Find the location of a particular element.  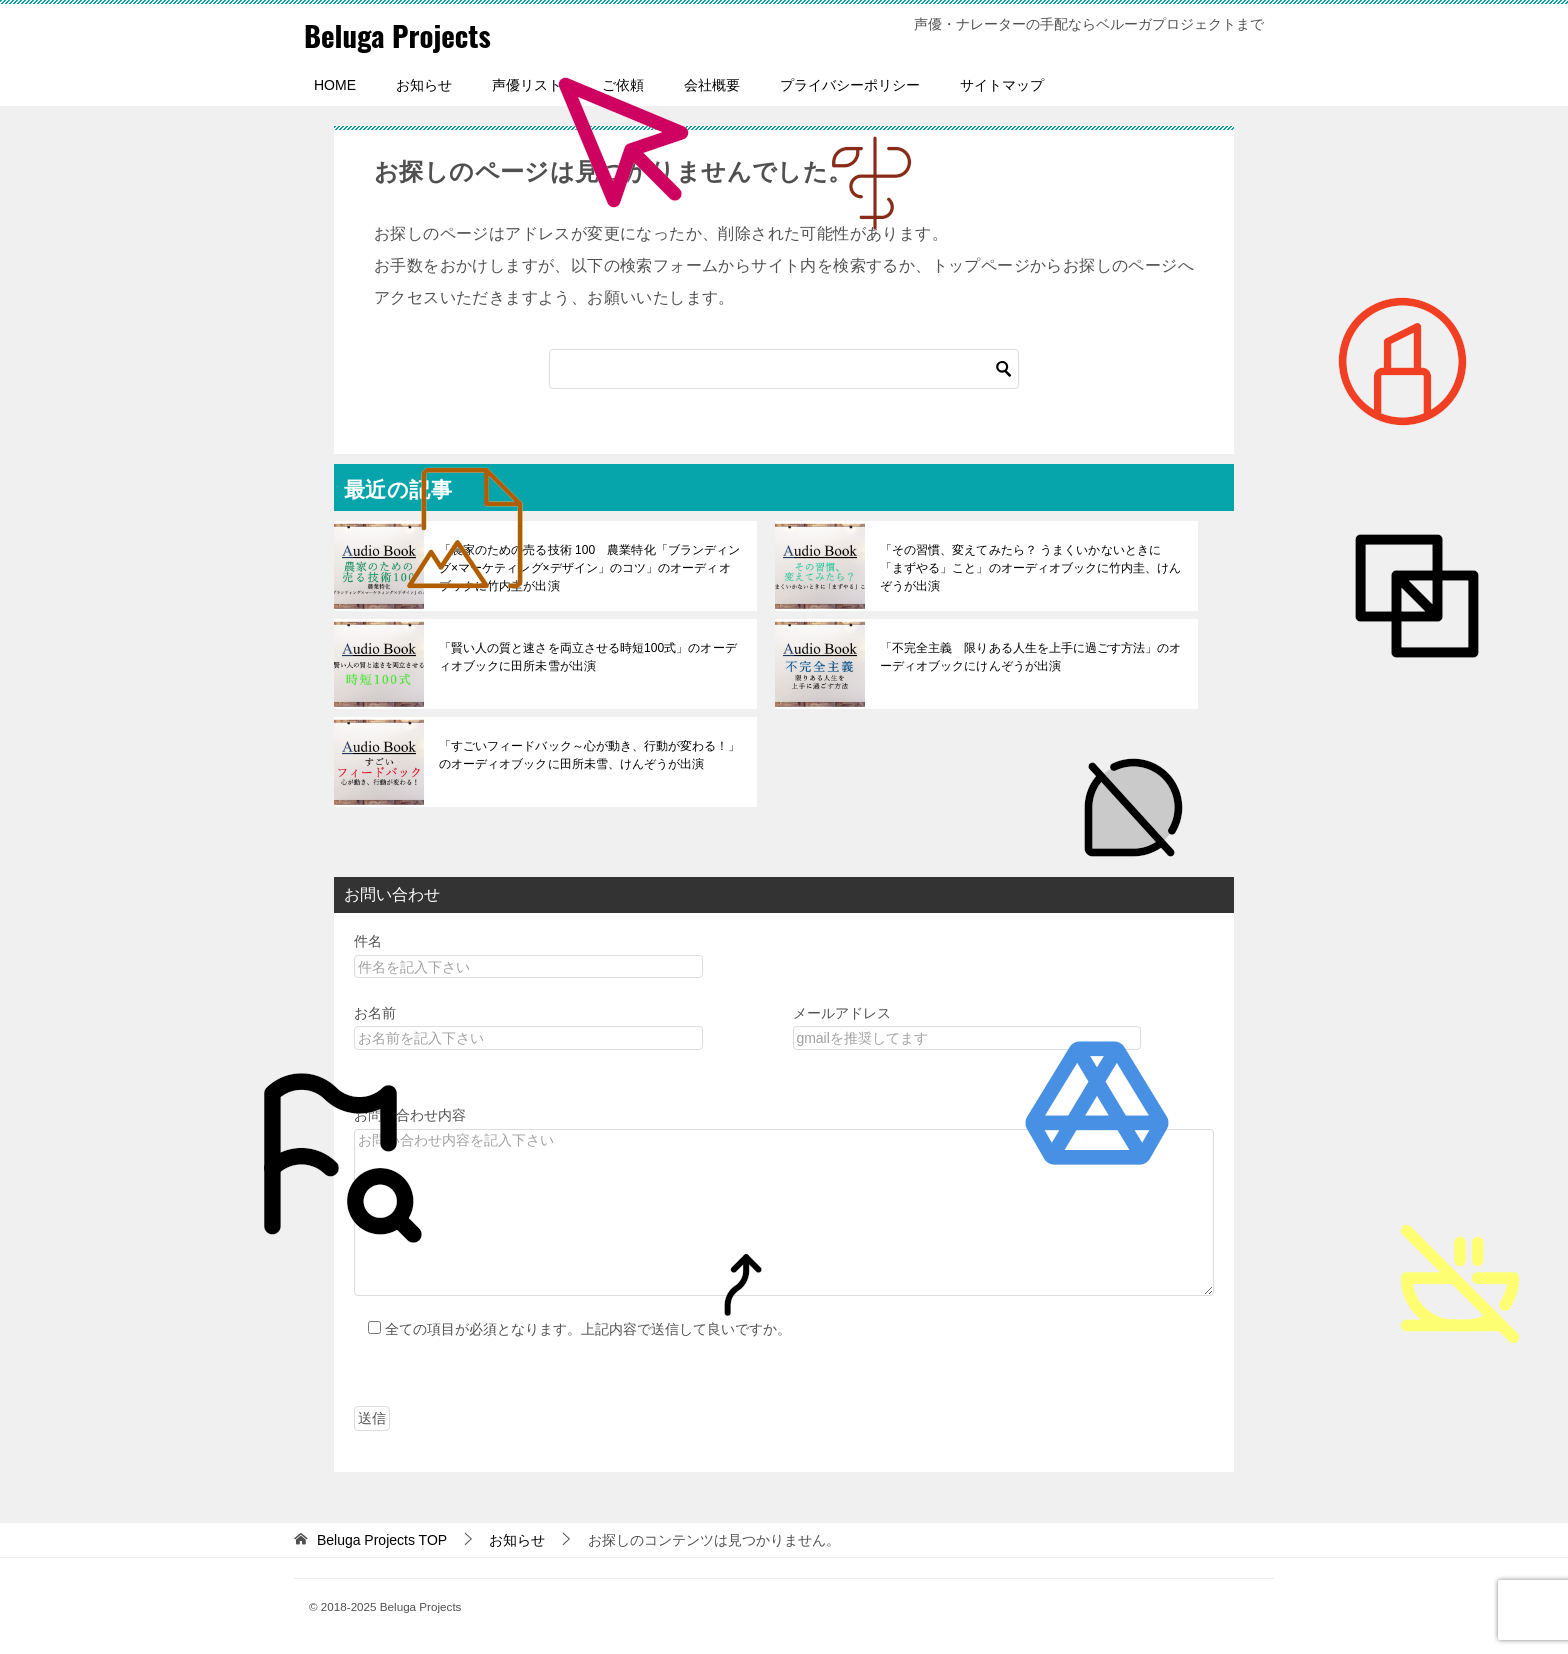

soup or hot food unavailable is located at coordinates (1460, 1284).